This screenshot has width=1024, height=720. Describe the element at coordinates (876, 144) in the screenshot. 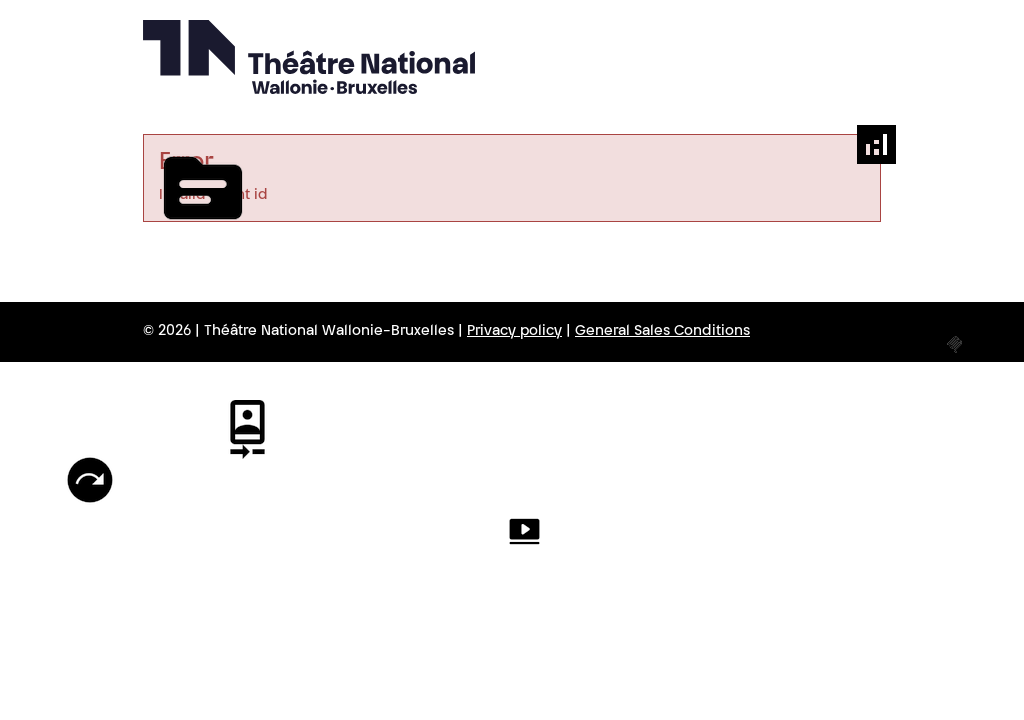

I see `view analytics and statistics` at that location.